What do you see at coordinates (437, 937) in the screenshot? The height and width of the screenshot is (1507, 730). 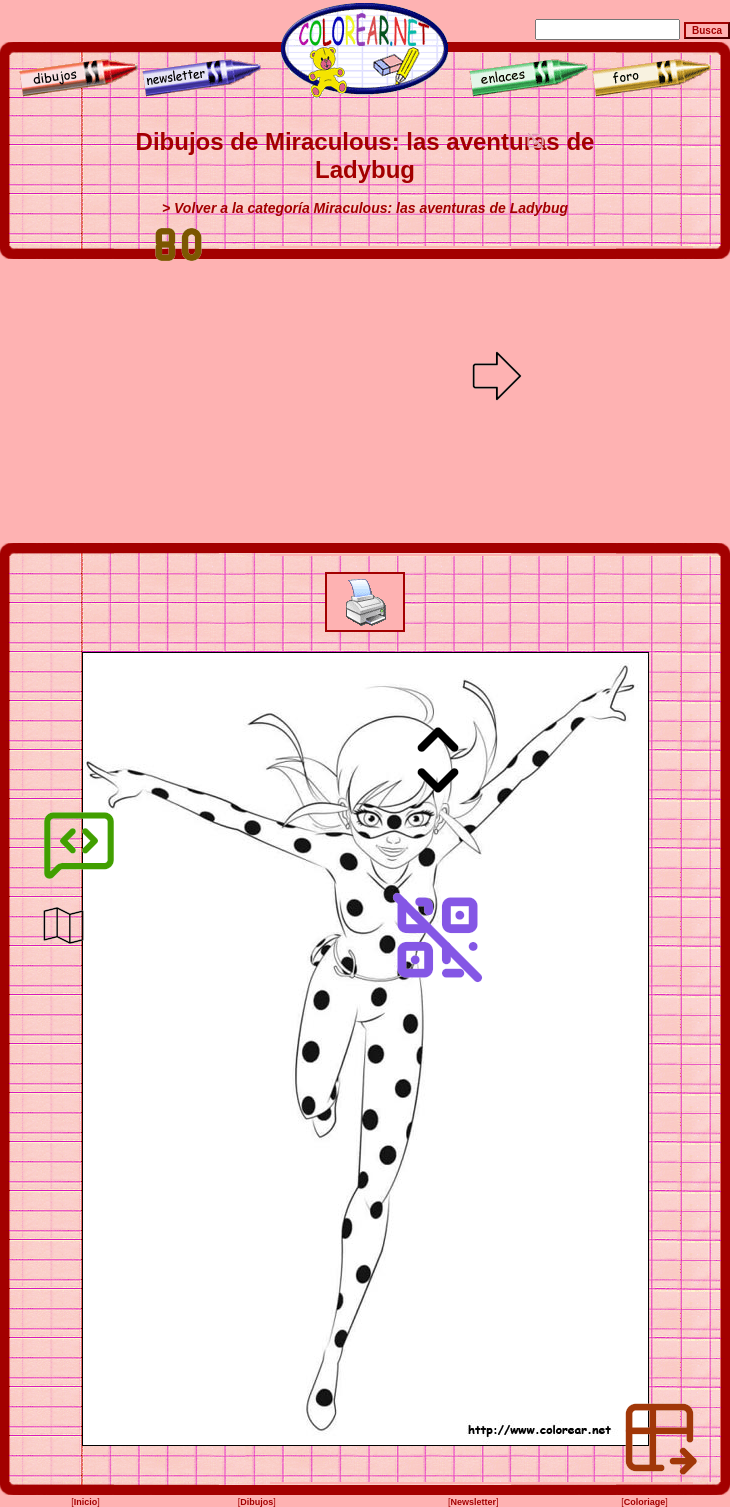 I see `QR code scanning is disabled` at bounding box center [437, 937].